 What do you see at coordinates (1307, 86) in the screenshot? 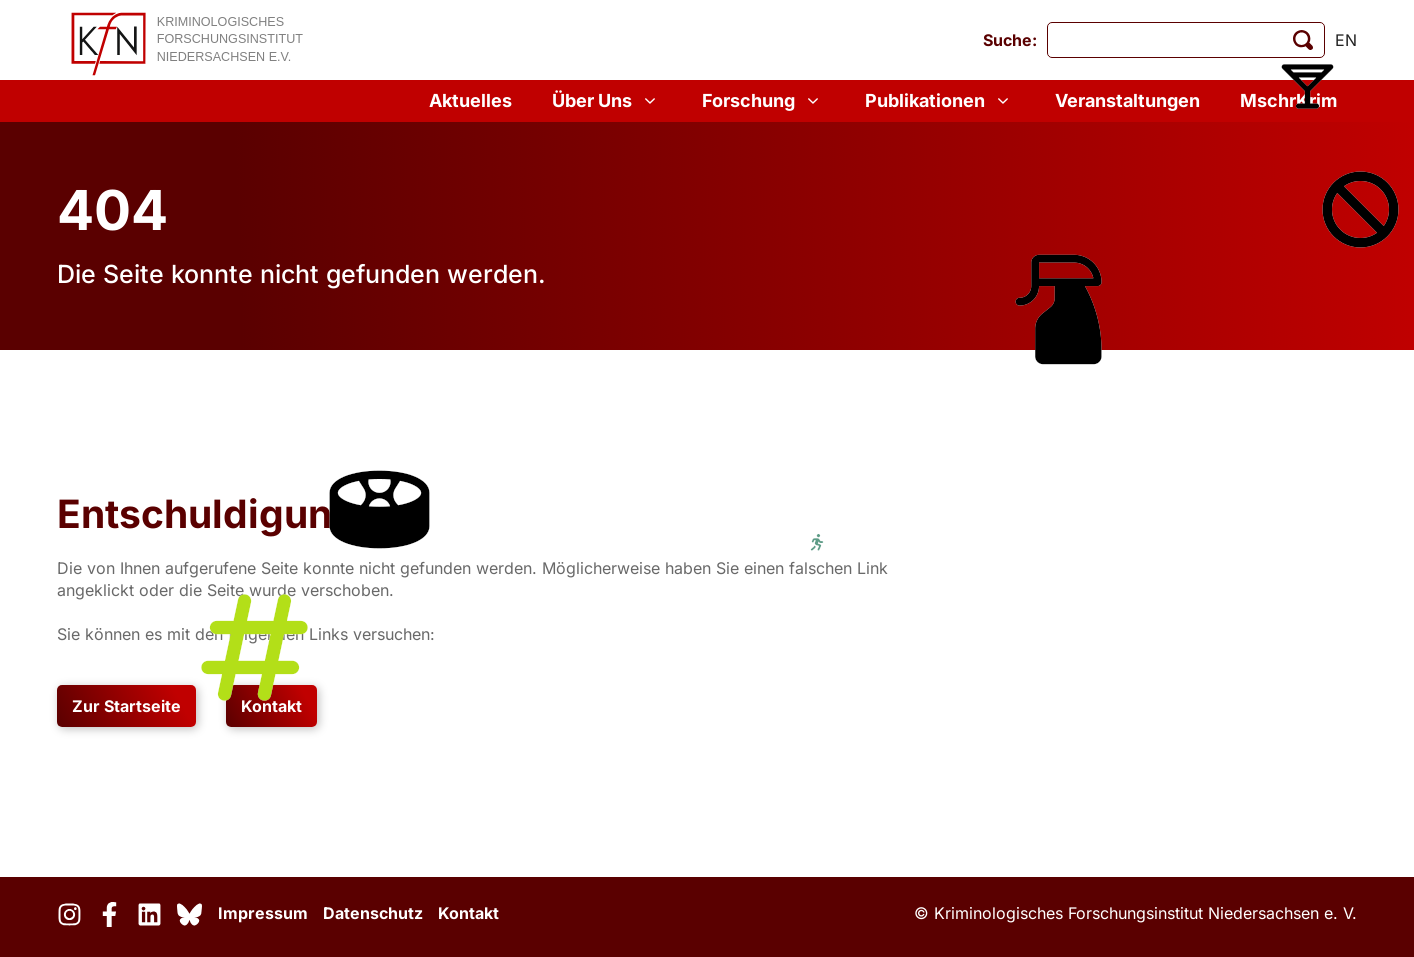
I see `view bar or cocktail menu` at bounding box center [1307, 86].